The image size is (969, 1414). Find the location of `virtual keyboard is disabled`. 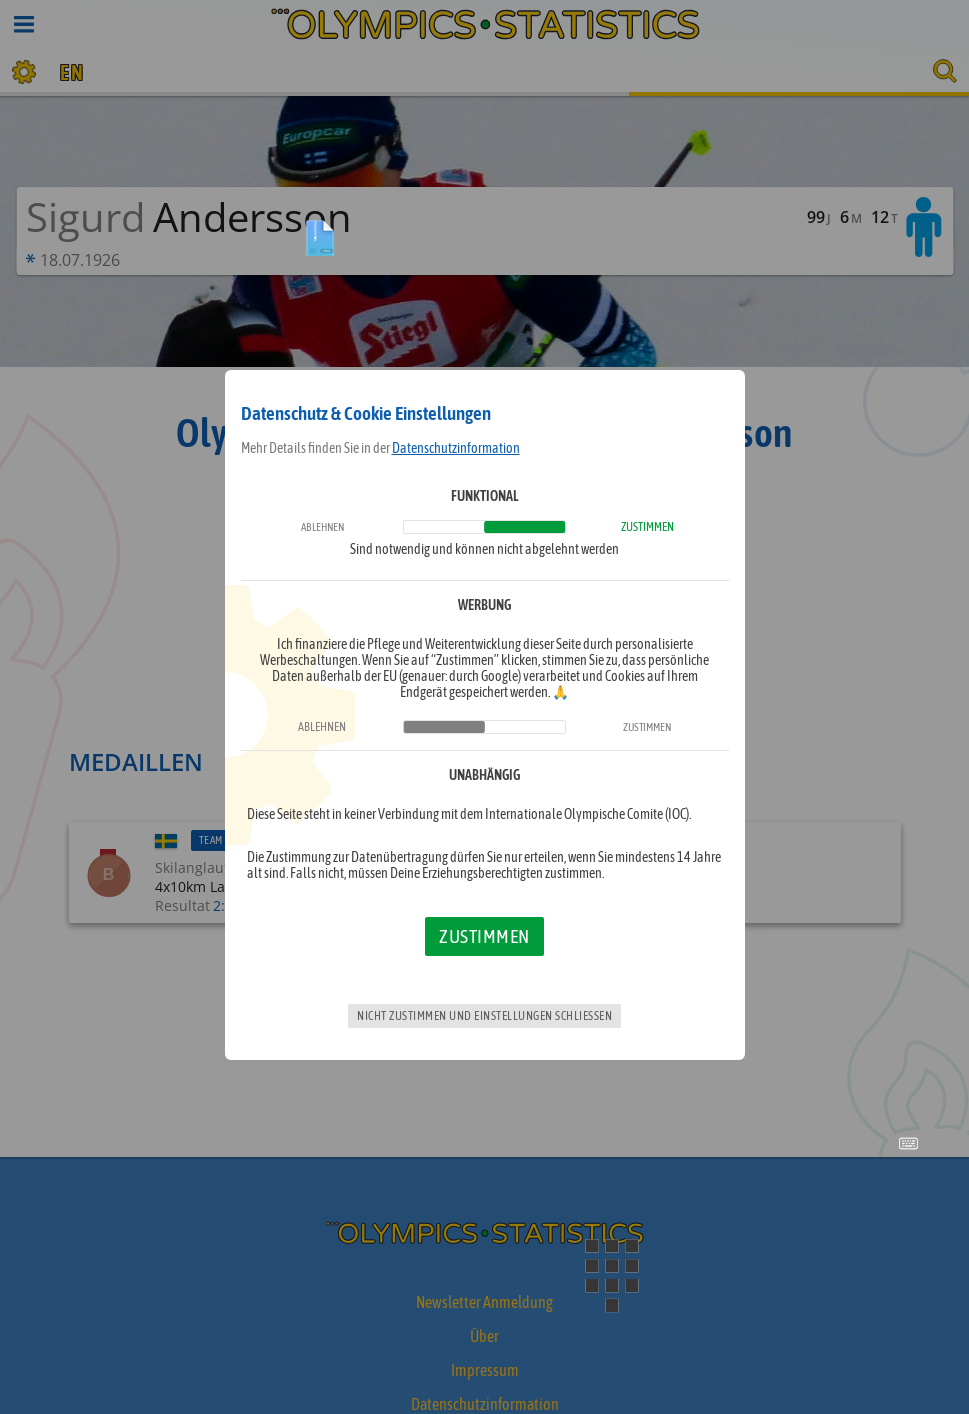

virtual keyboard is disabled is located at coordinates (908, 1143).